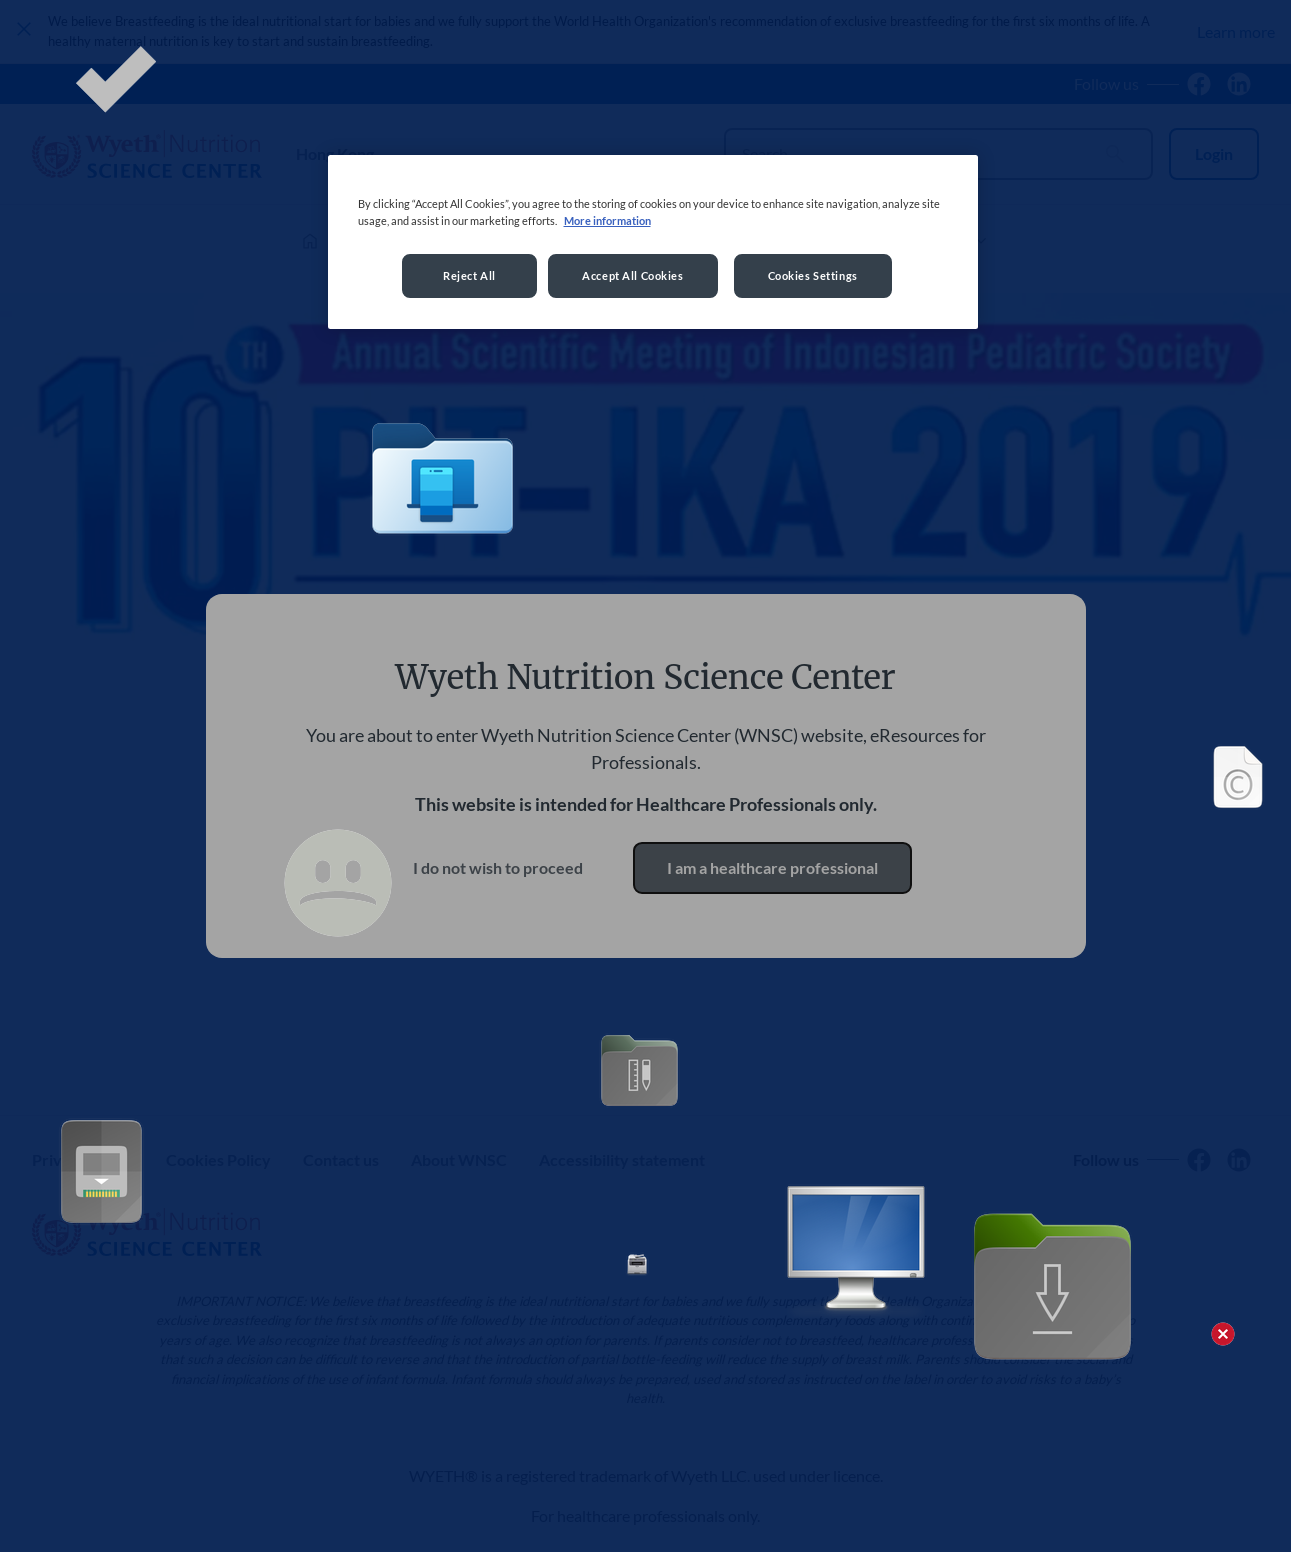 The image size is (1291, 1552). Describe the element at coordinates (637, 1264) in the screenshot. I see `connect to a network printer` at that location.